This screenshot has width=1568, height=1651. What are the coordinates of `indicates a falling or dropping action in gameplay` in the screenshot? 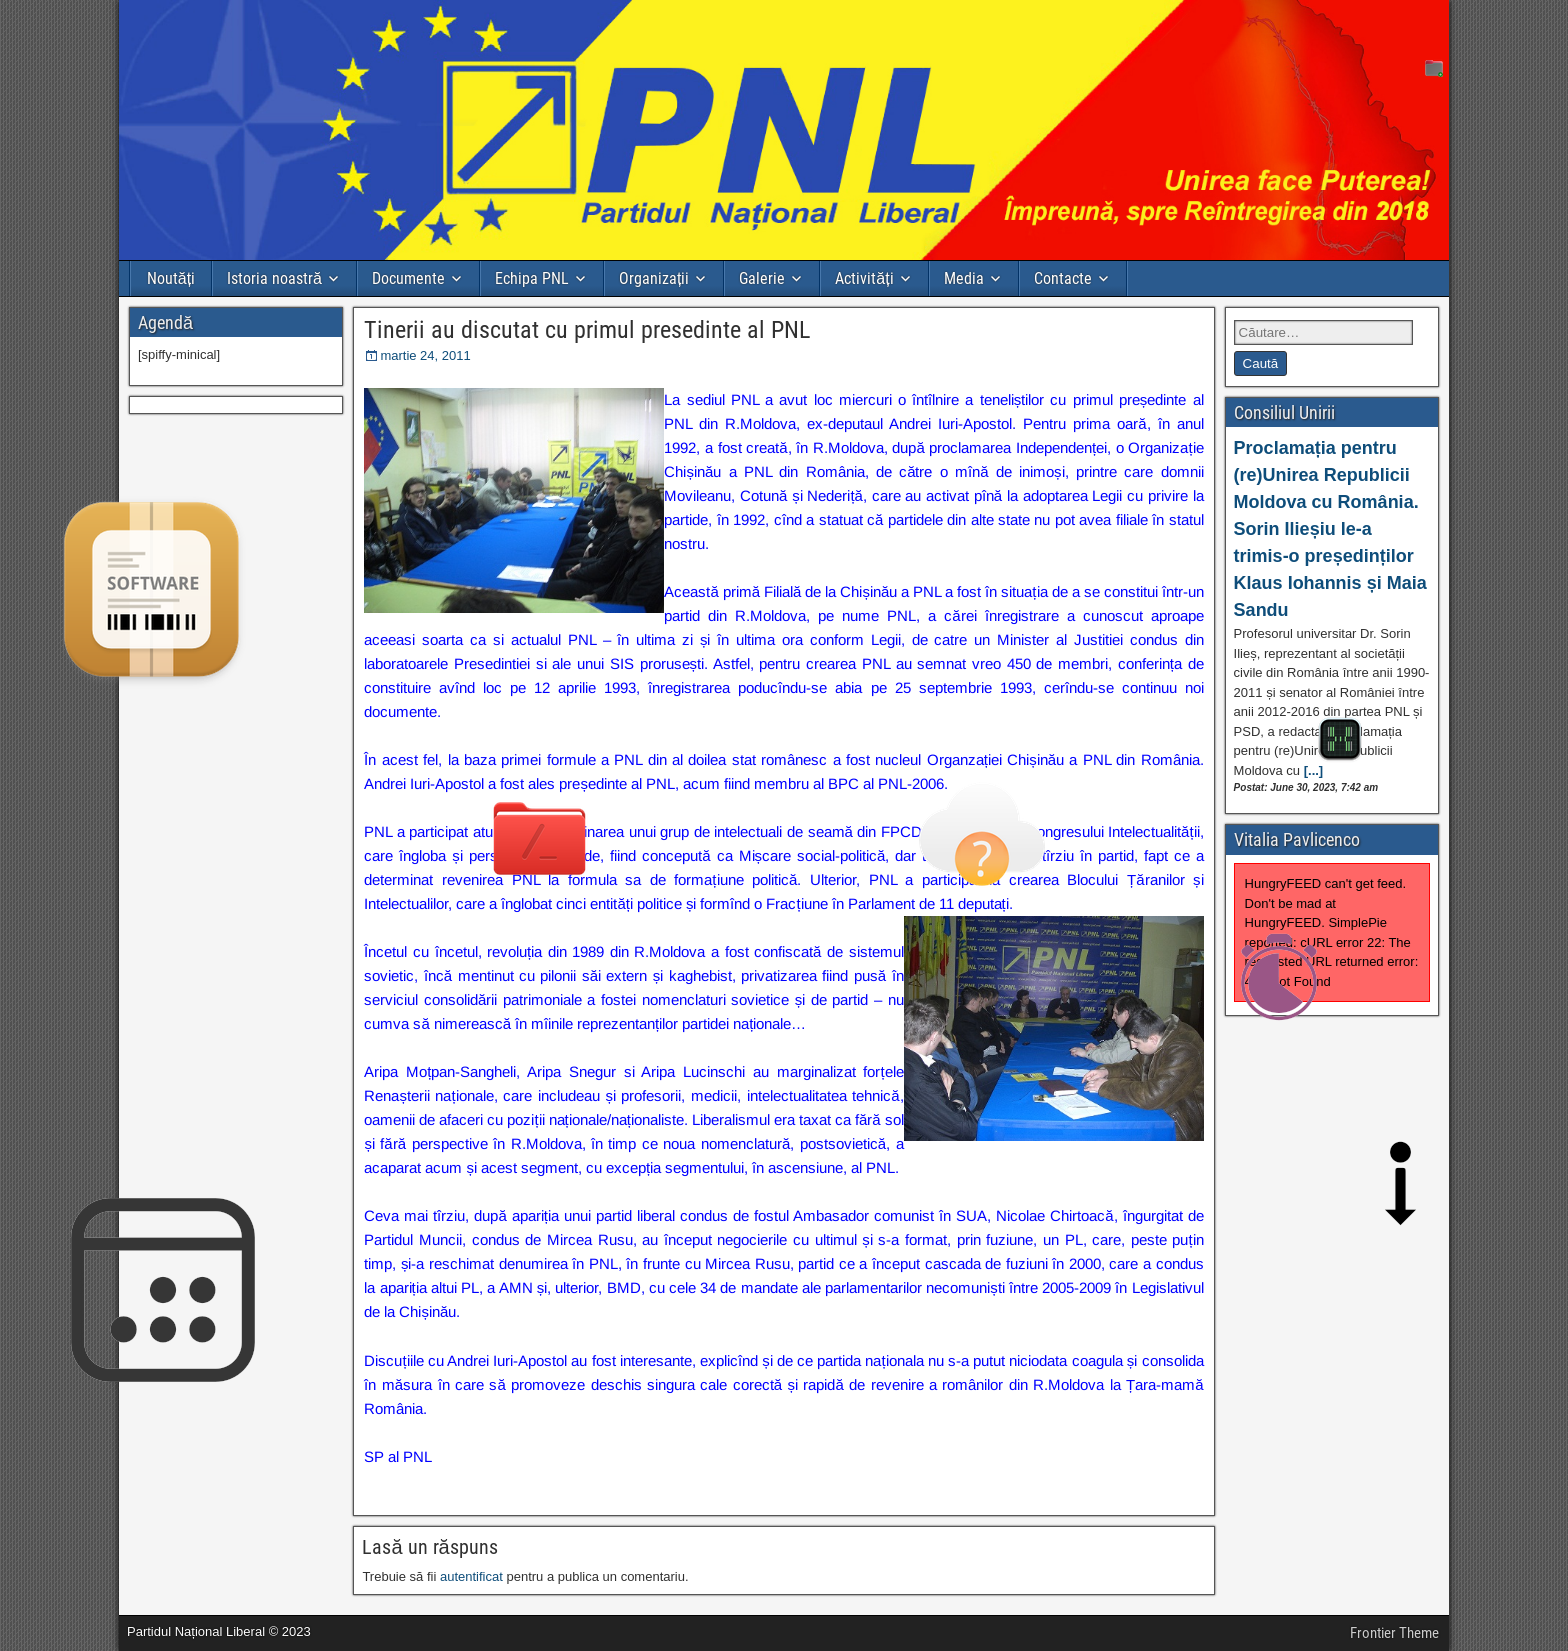 It's located at (1400, 1183).